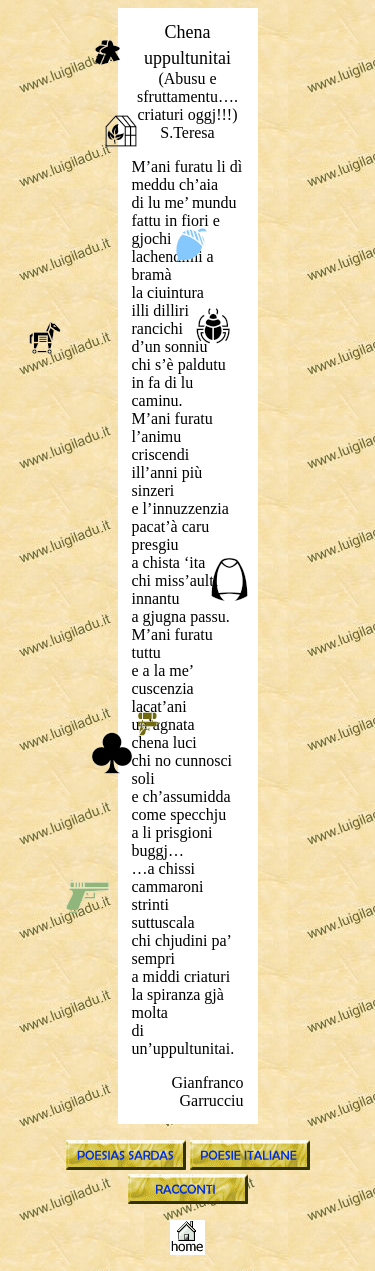 This screenshot has height=1271, width=375. Describe the element at coordinates (229, 579) in the screenshot. I see `equip a cloak or cape item` at that location.